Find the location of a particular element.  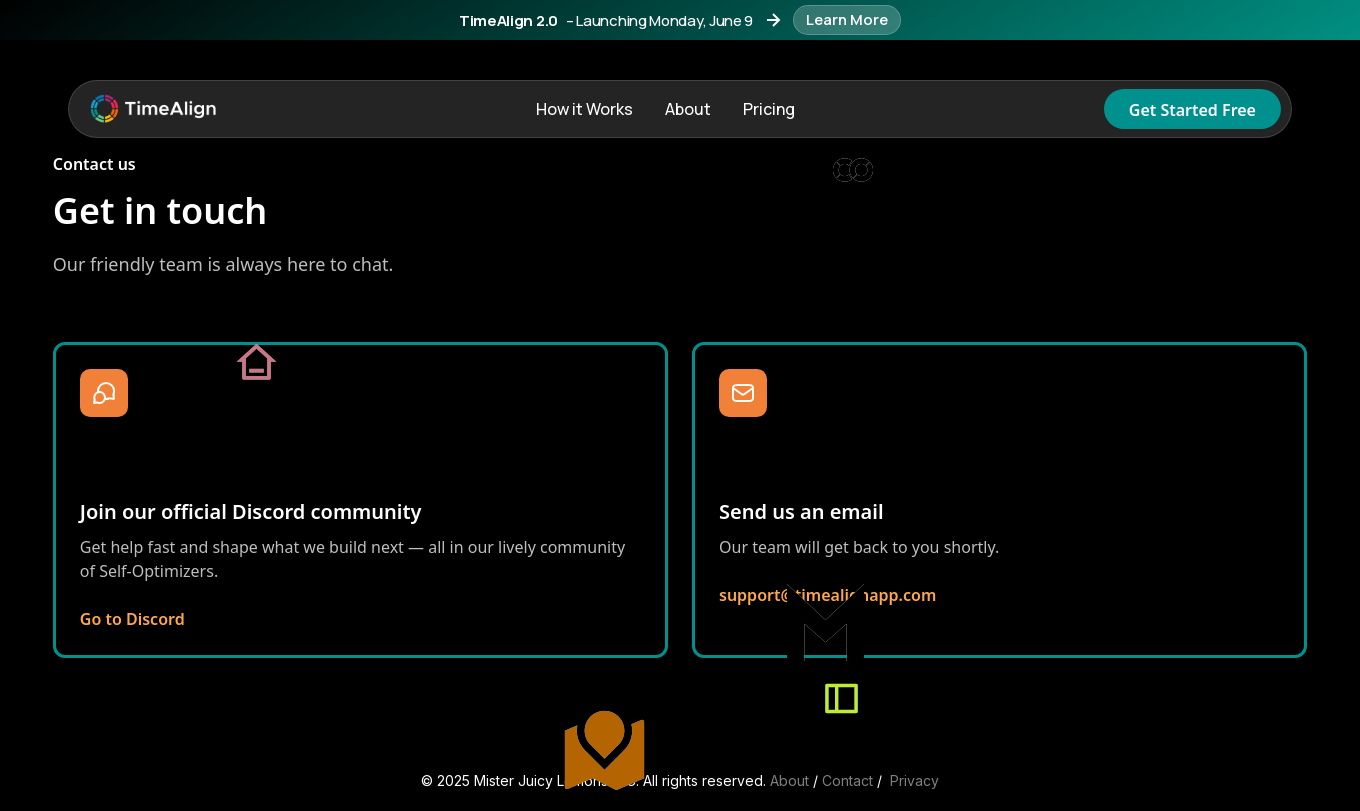

open google colab is located at coordinates (853, 170).